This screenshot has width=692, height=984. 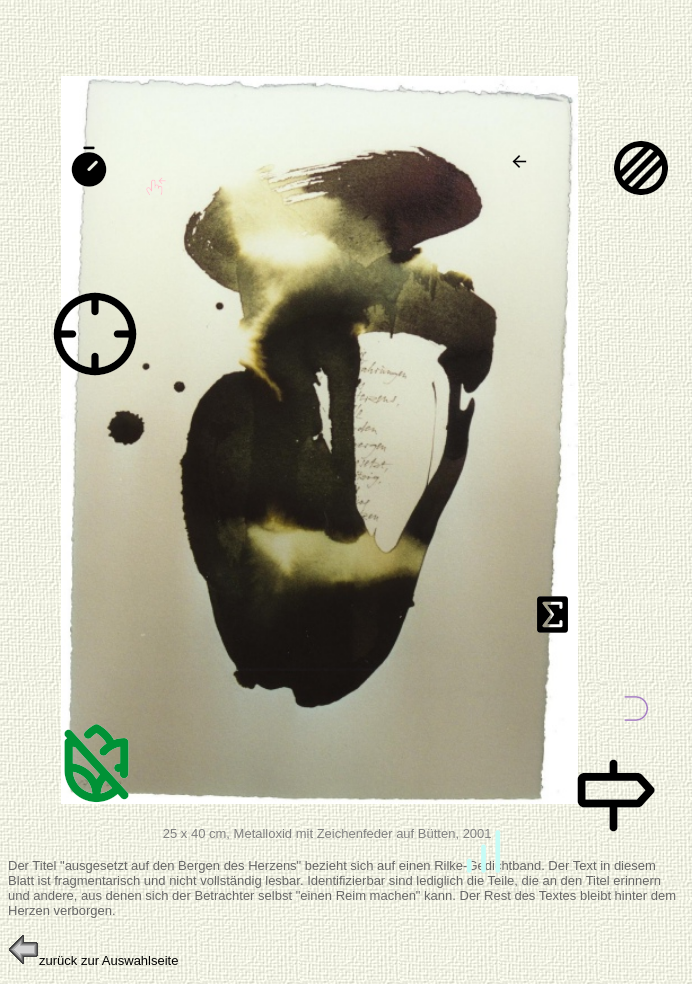 What do you see at coordinates (519, 161) in the screenshot?
I see `go back to the previous screen` at bounding box center [519, 161].